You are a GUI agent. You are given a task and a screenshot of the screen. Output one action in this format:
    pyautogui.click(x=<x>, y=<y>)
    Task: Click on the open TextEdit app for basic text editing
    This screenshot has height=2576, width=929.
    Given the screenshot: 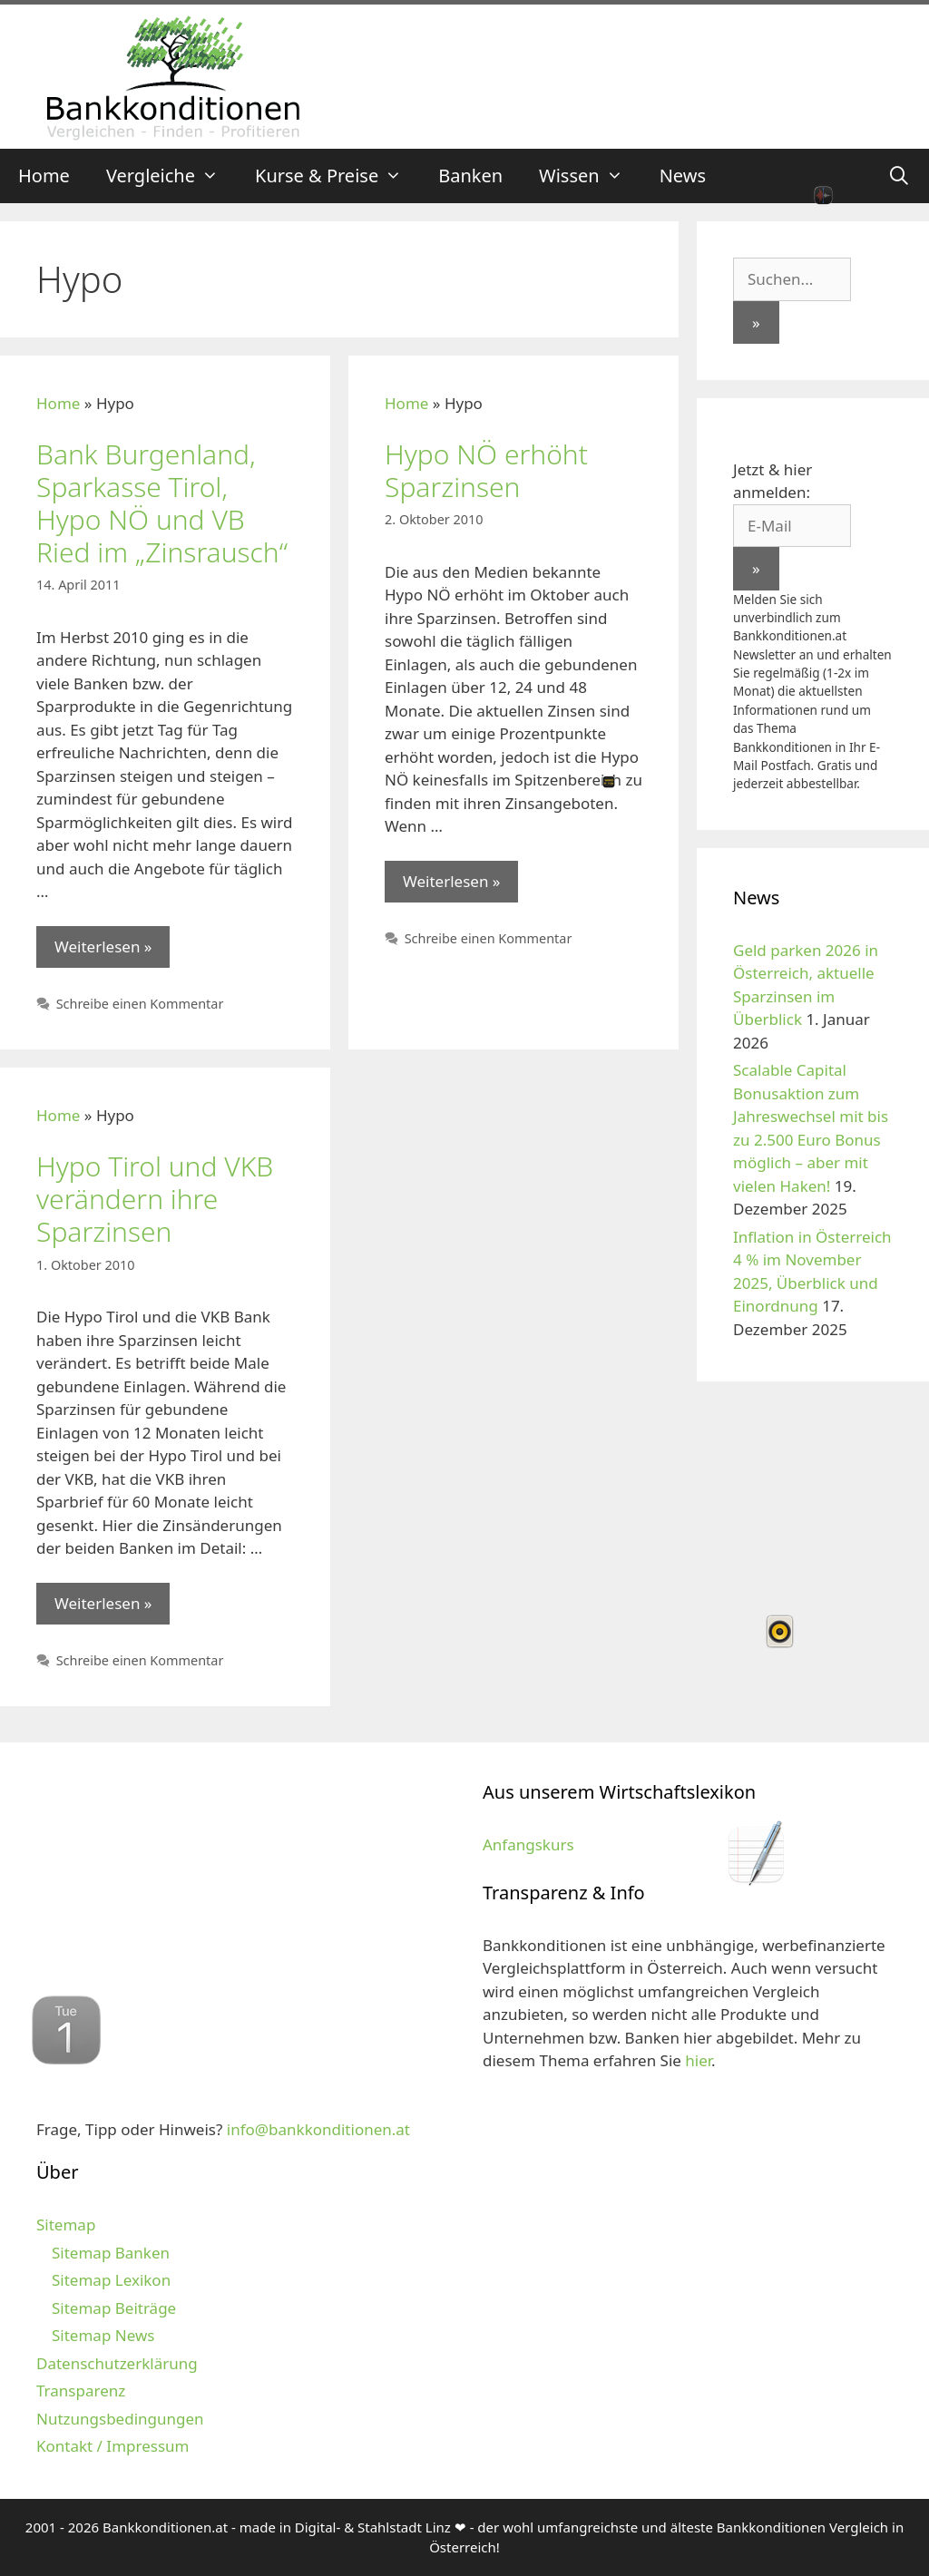 What is the action you would take?
    pyautogui.click(x=756, y=1854)
    